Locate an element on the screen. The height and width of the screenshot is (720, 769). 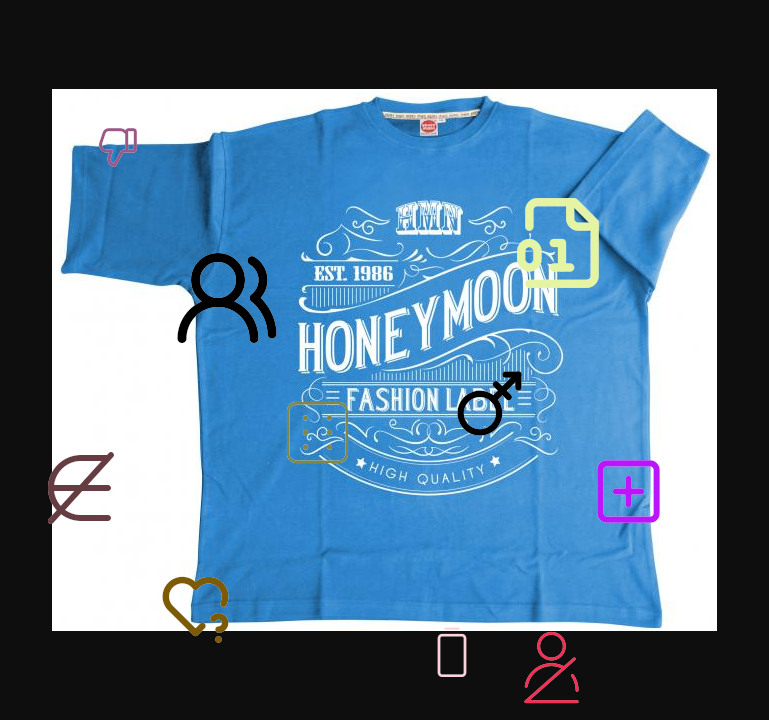
add a new item or entry is located at coordinates (628, 491).